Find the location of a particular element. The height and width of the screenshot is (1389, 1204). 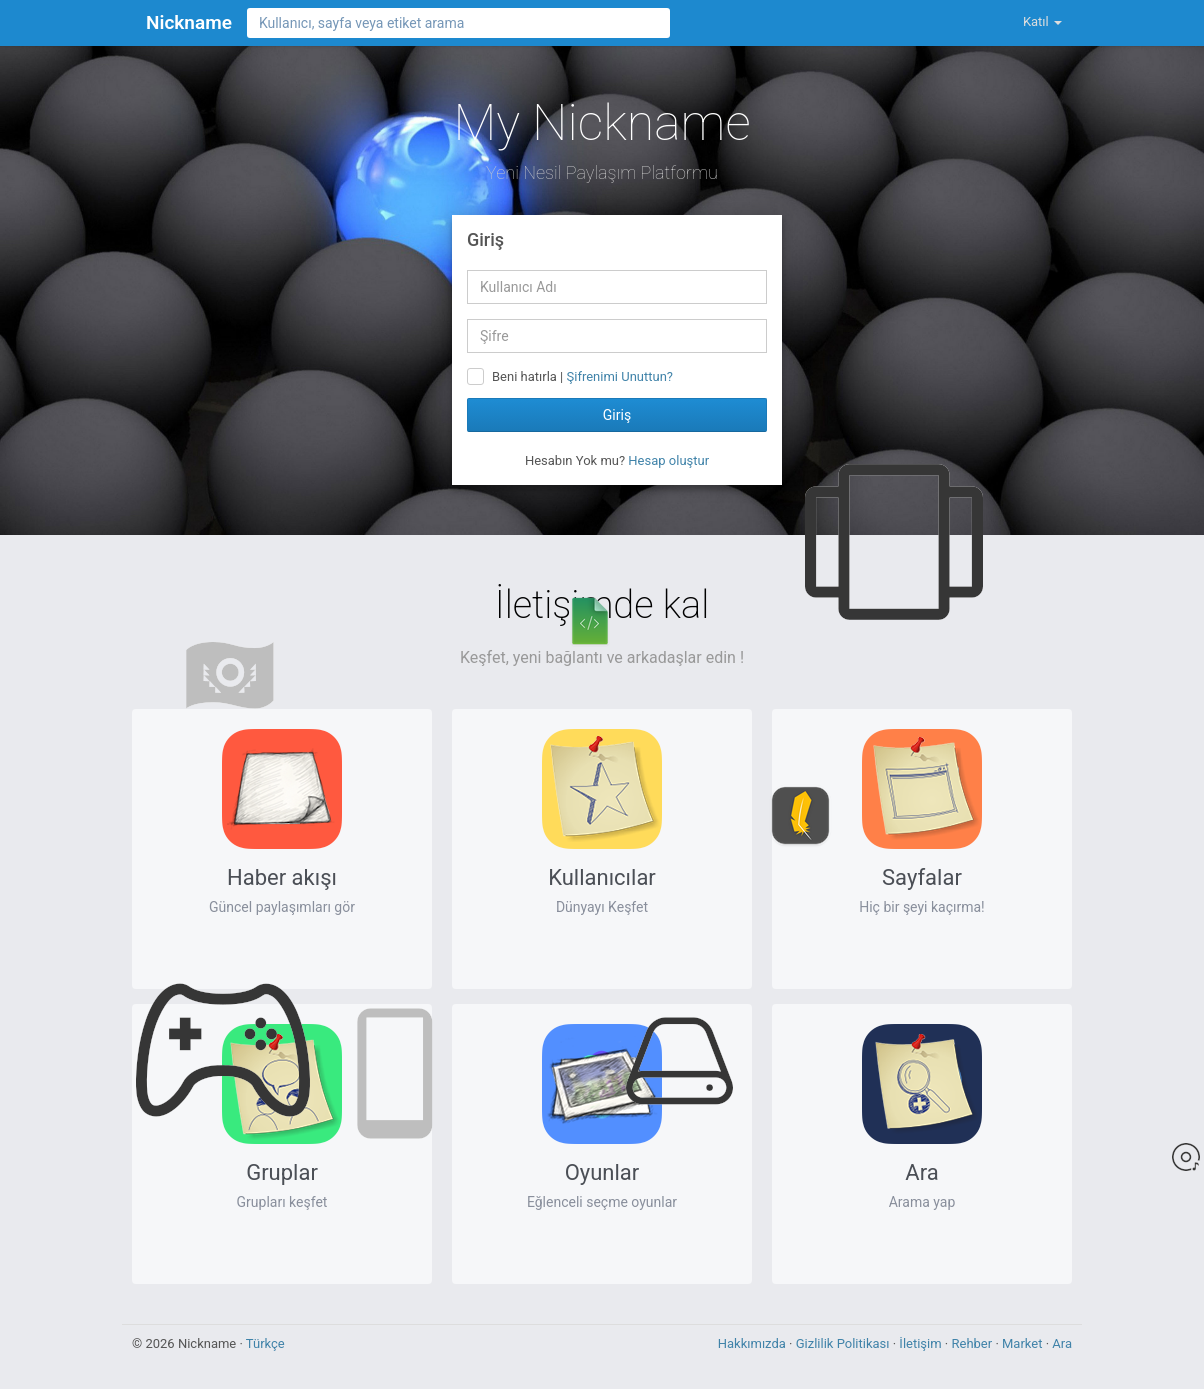

configure language and region settings is located at coordinates (232, 675).